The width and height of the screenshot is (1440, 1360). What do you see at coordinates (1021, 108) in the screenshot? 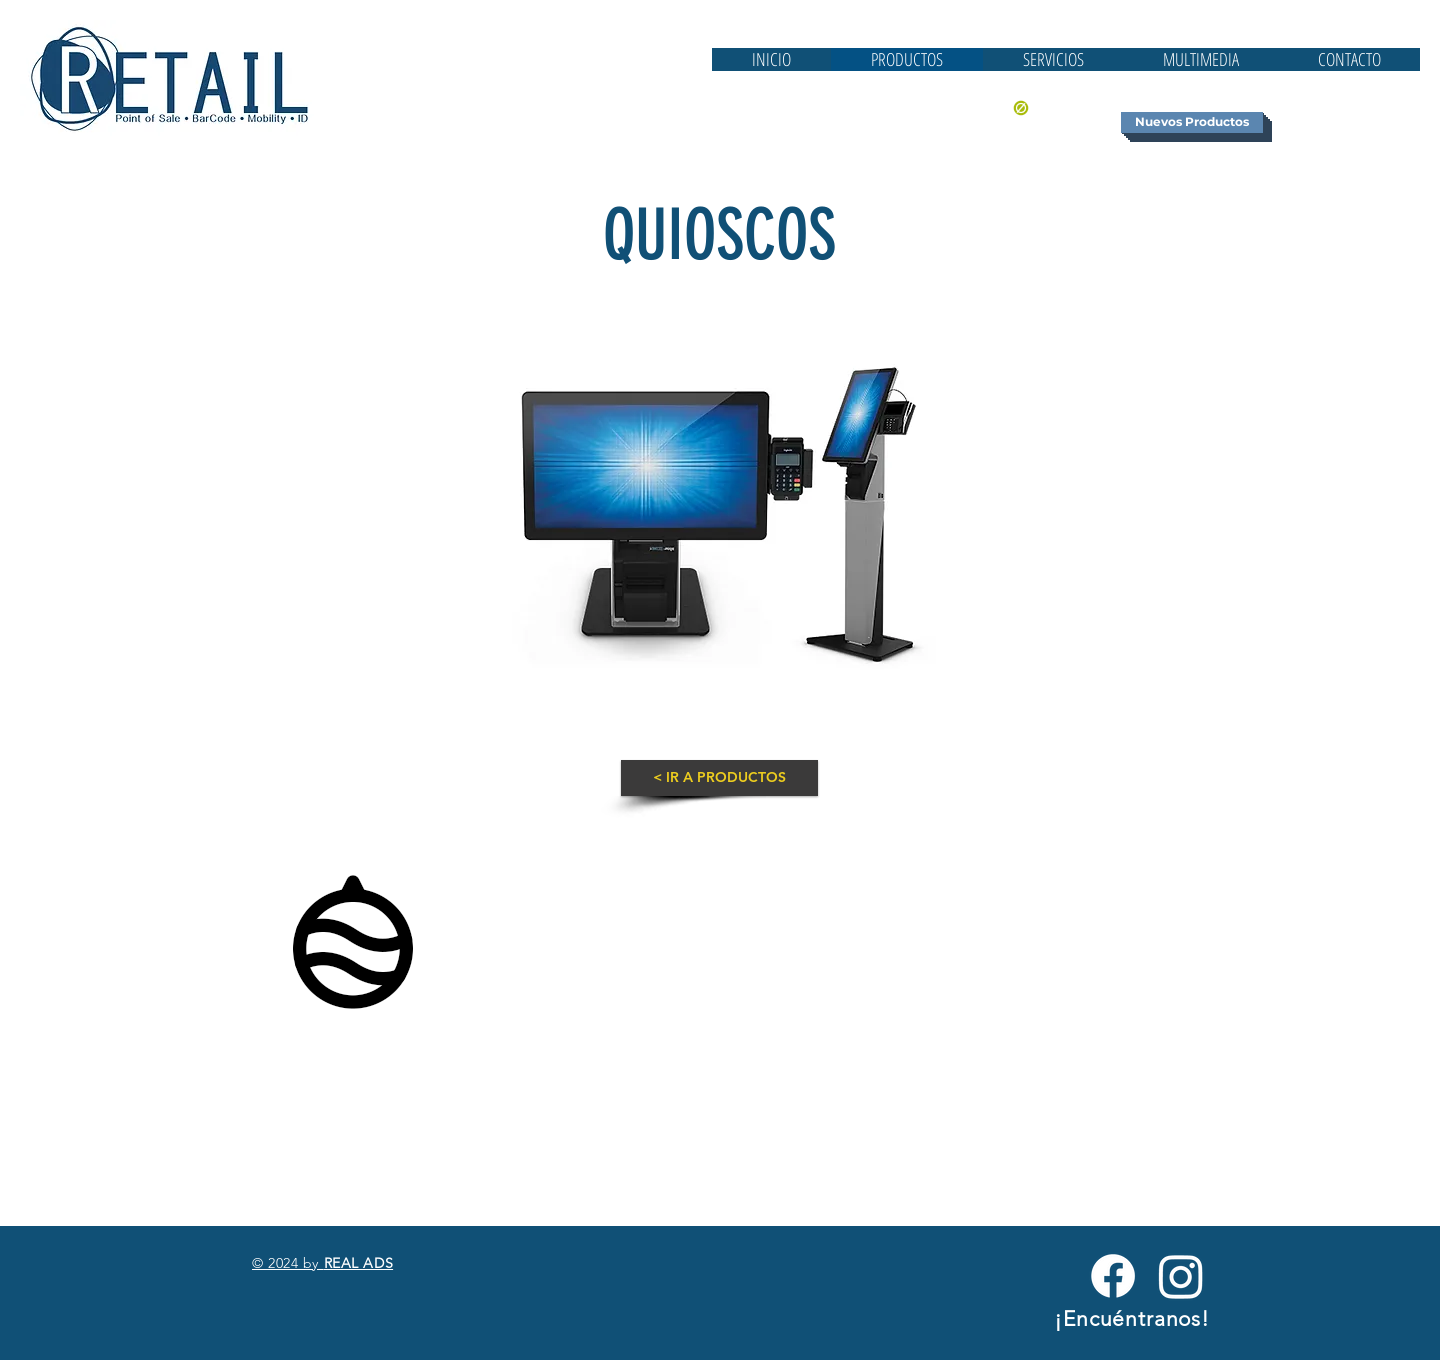
I see `indicates empty or null state` at bounding box center [1021, 108].